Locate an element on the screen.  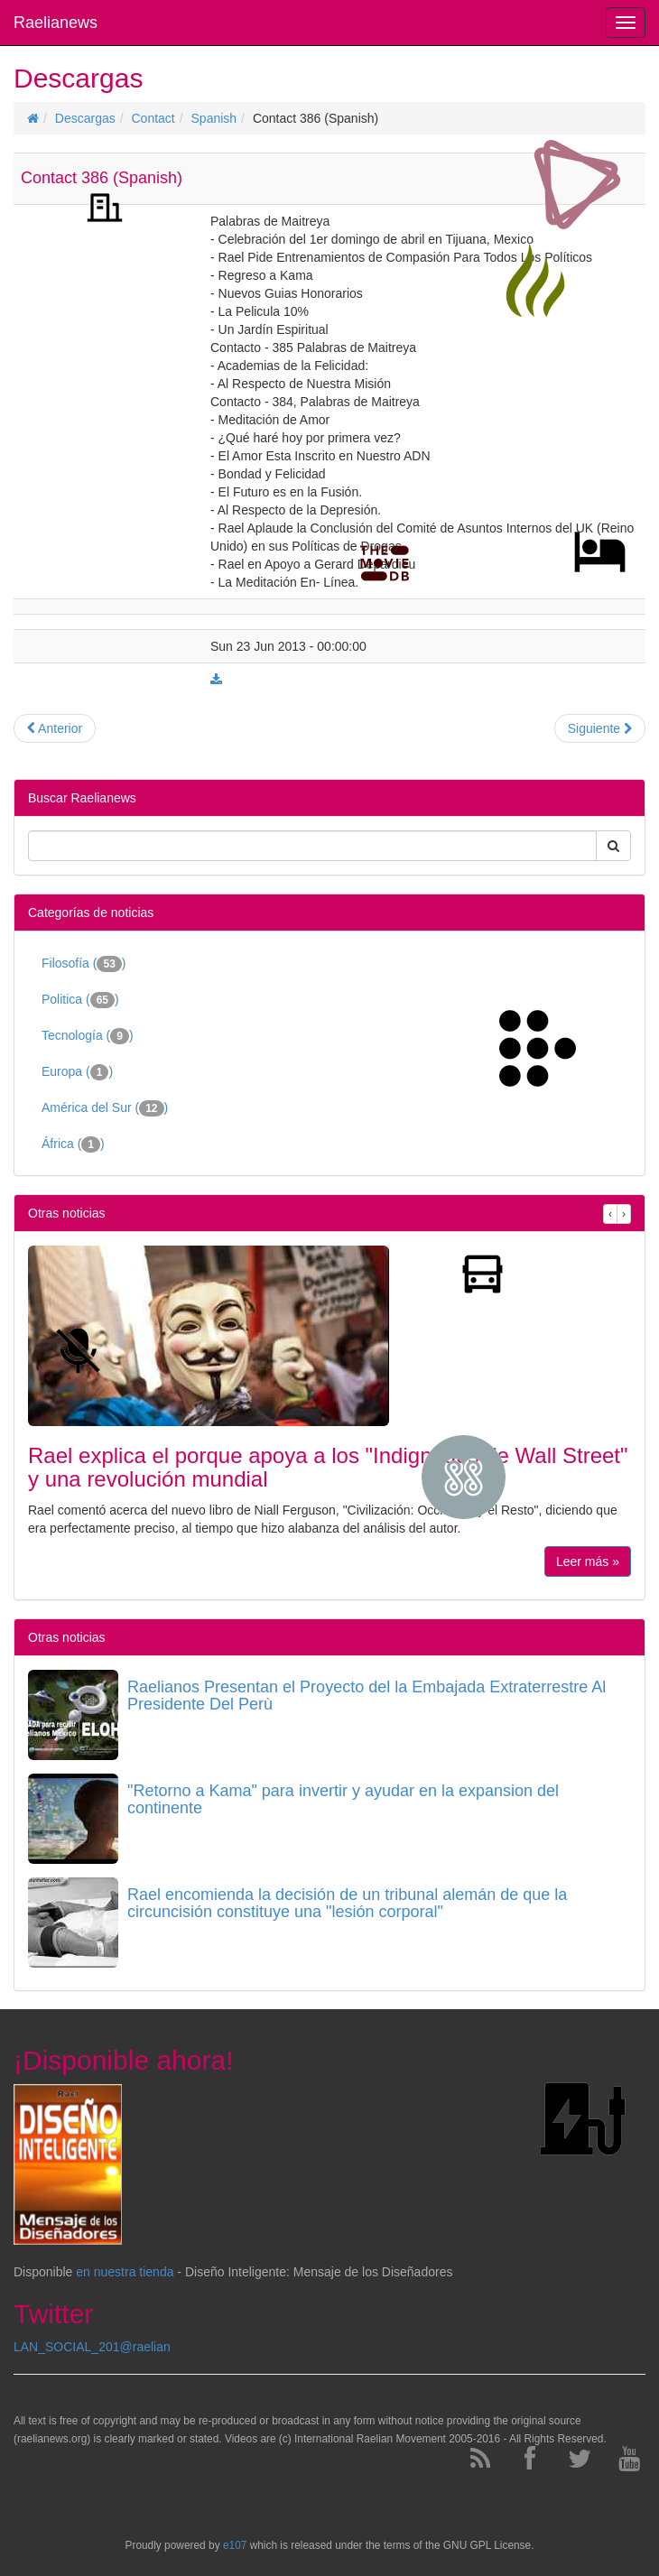
open the mubi streaming app is located at coordinates (537, 1048).